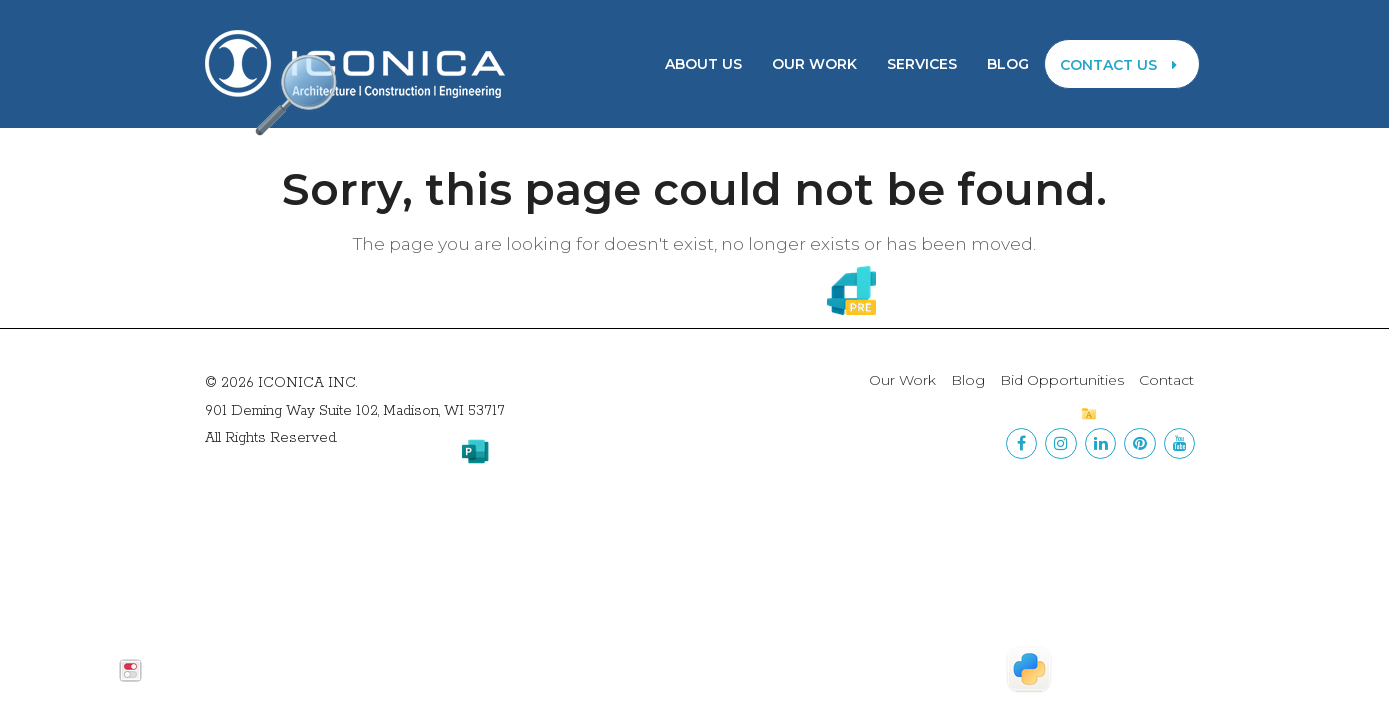  Describe the element at coordinates (130, 670) in the screenshot. I see `open gnome tweaks settings` at that location.